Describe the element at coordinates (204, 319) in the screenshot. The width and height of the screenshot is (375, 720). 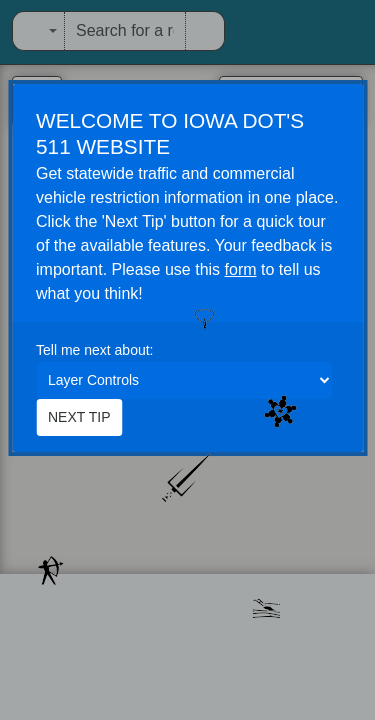
I see `equip a feather necklace accessory` at that location.